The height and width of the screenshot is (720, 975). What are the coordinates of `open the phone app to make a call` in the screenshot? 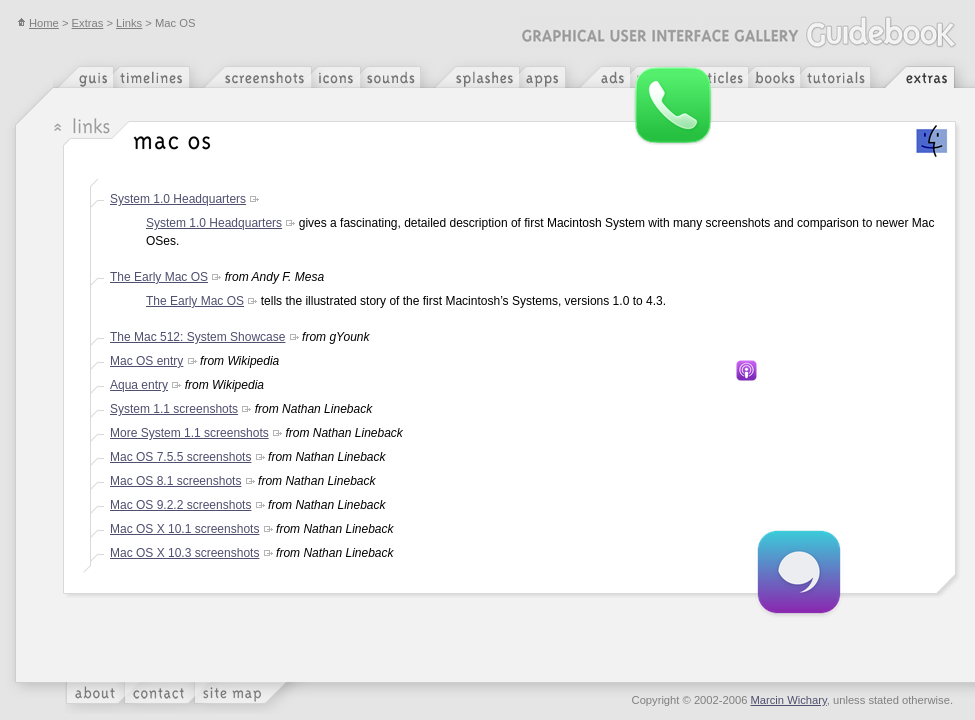 It's located at (673, 105).